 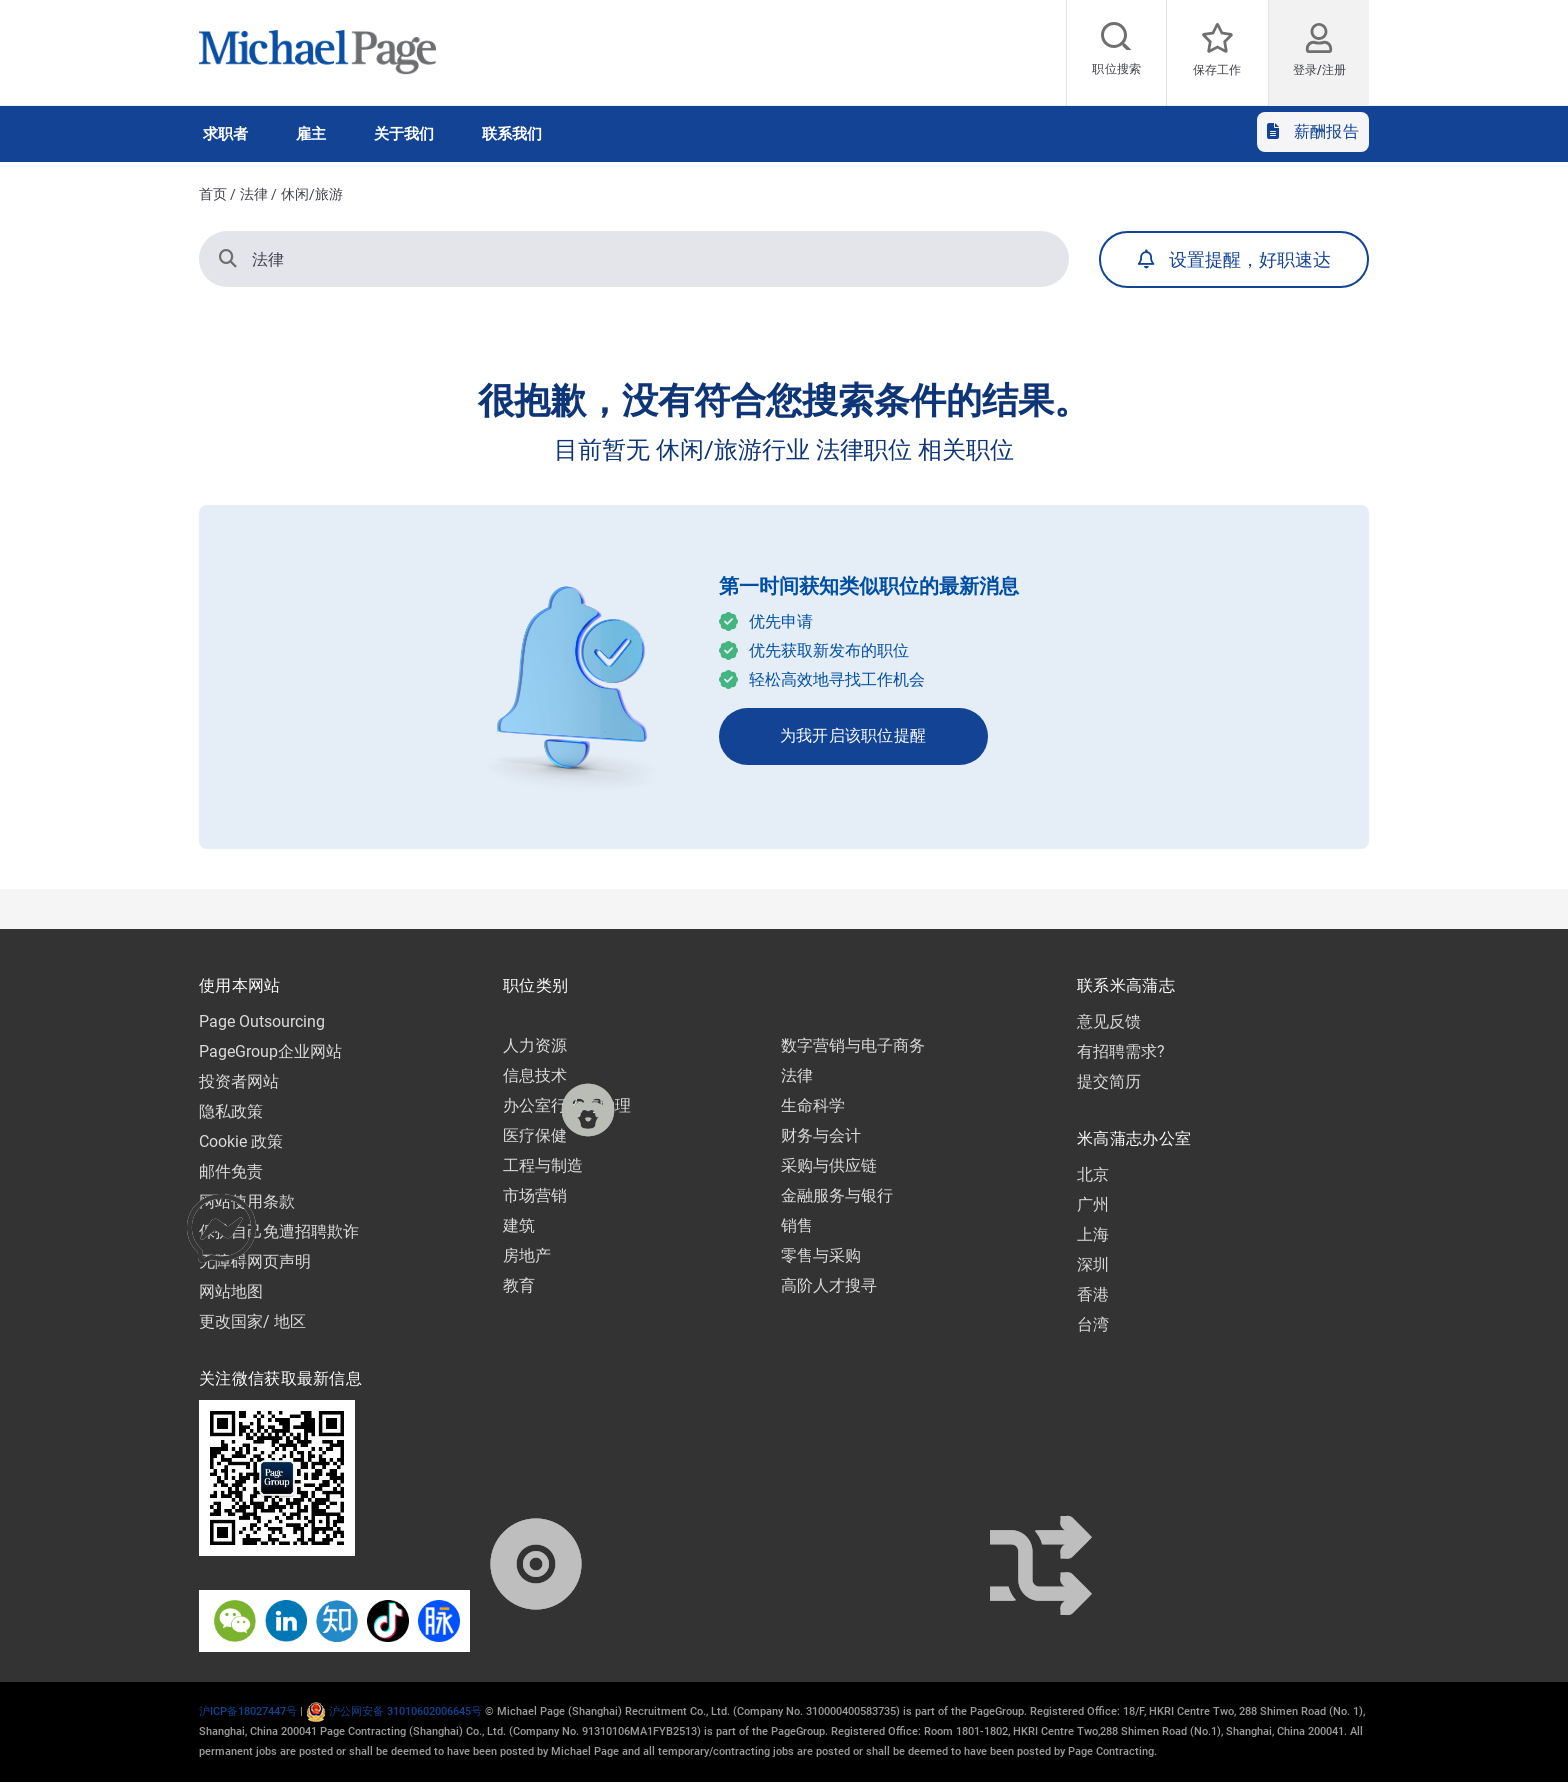 I want to click on audio CD or optical disc media, so click(x=536, y=1564).